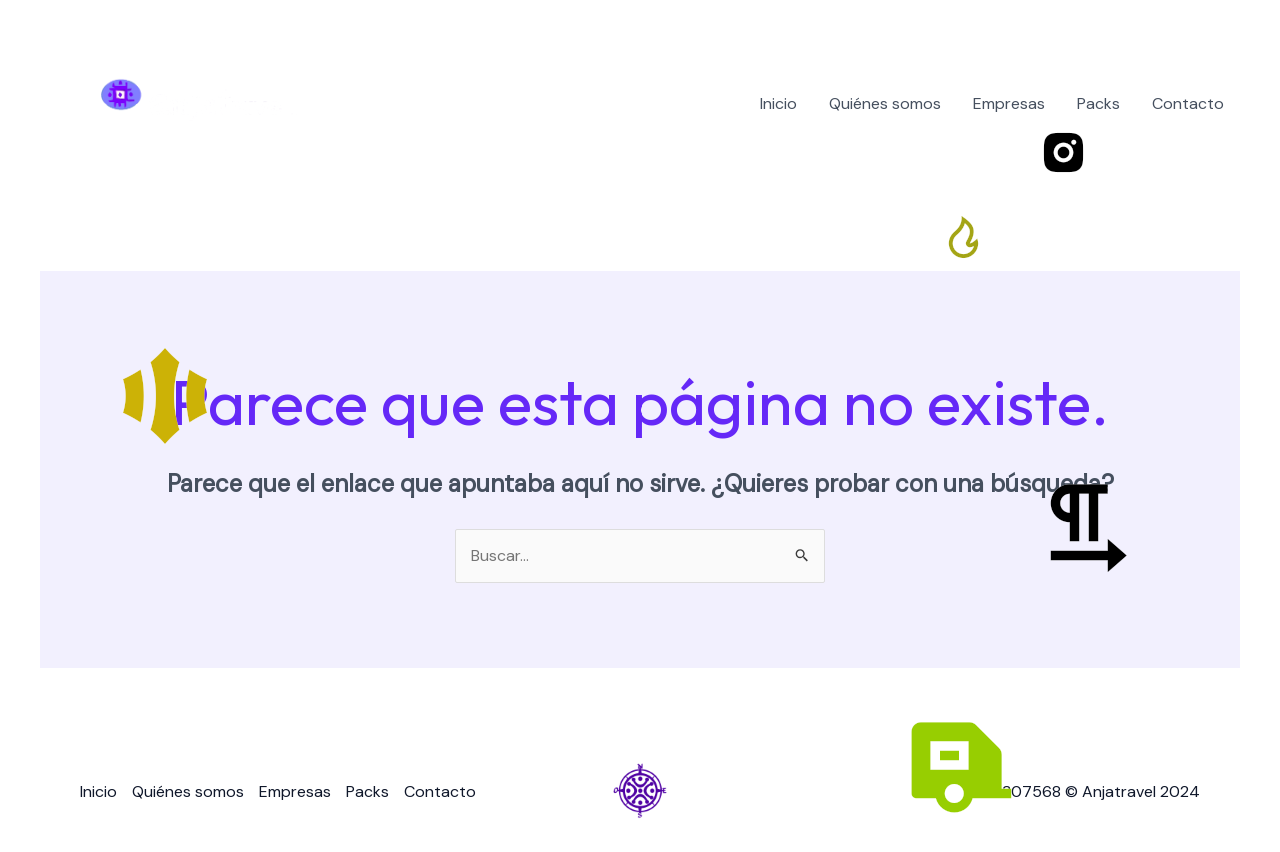 The width and height of the screenshot is (1280, 852). What do you see at coordinates (959, 765) in the screenshot?
I see `view caravan or RV rental options` at bounding box center [959, 765].